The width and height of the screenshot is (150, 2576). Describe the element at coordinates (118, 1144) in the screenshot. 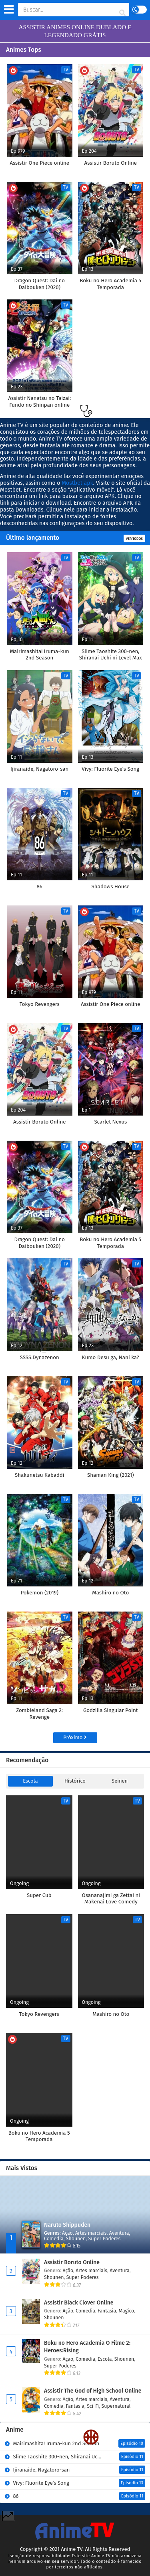

I see `tool or equipment category` at that location.